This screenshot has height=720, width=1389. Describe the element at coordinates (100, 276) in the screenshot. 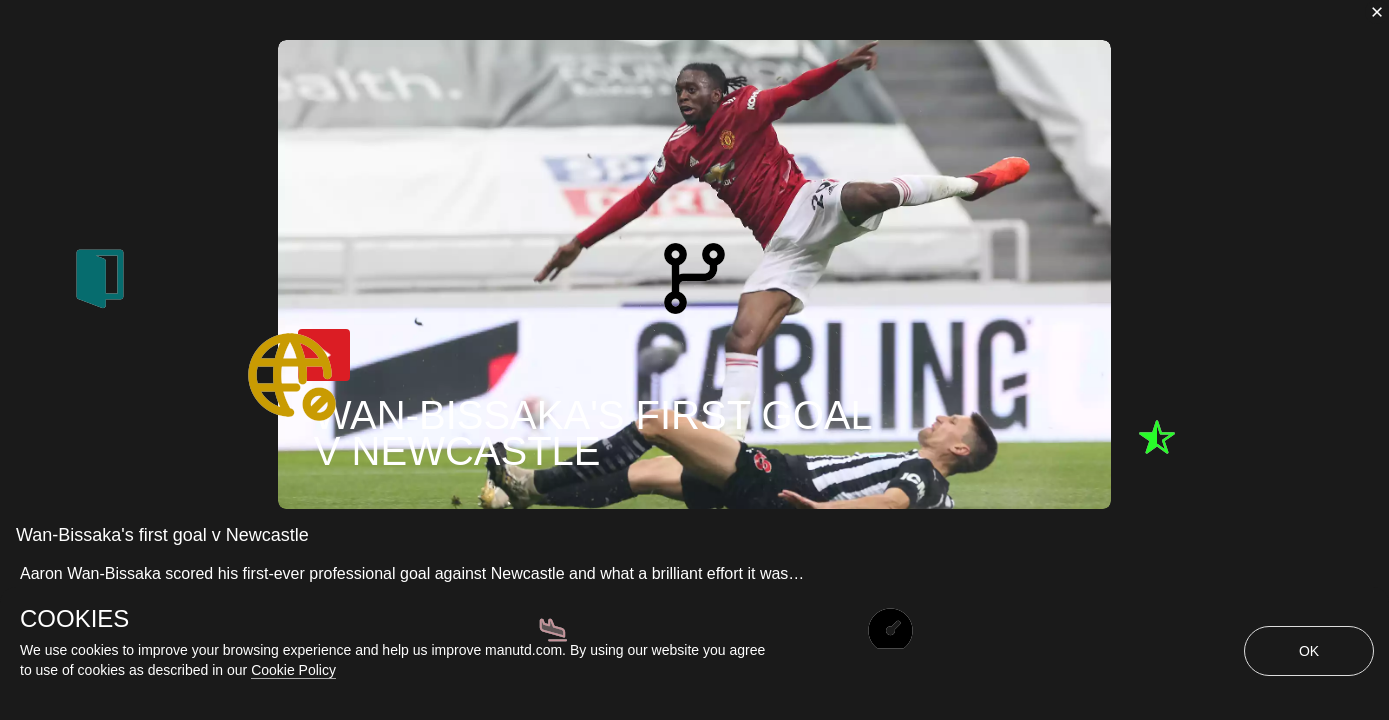

I see `switch to dual-screen or split-view mode` at that location.